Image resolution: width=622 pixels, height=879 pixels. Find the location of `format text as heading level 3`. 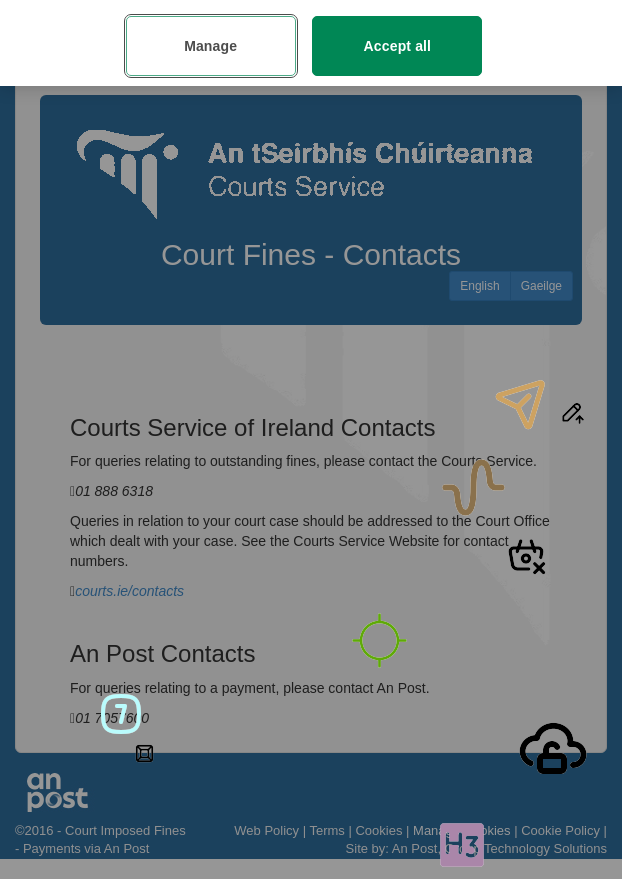

format text as heading level 3 is located at coordinates (462, 845).